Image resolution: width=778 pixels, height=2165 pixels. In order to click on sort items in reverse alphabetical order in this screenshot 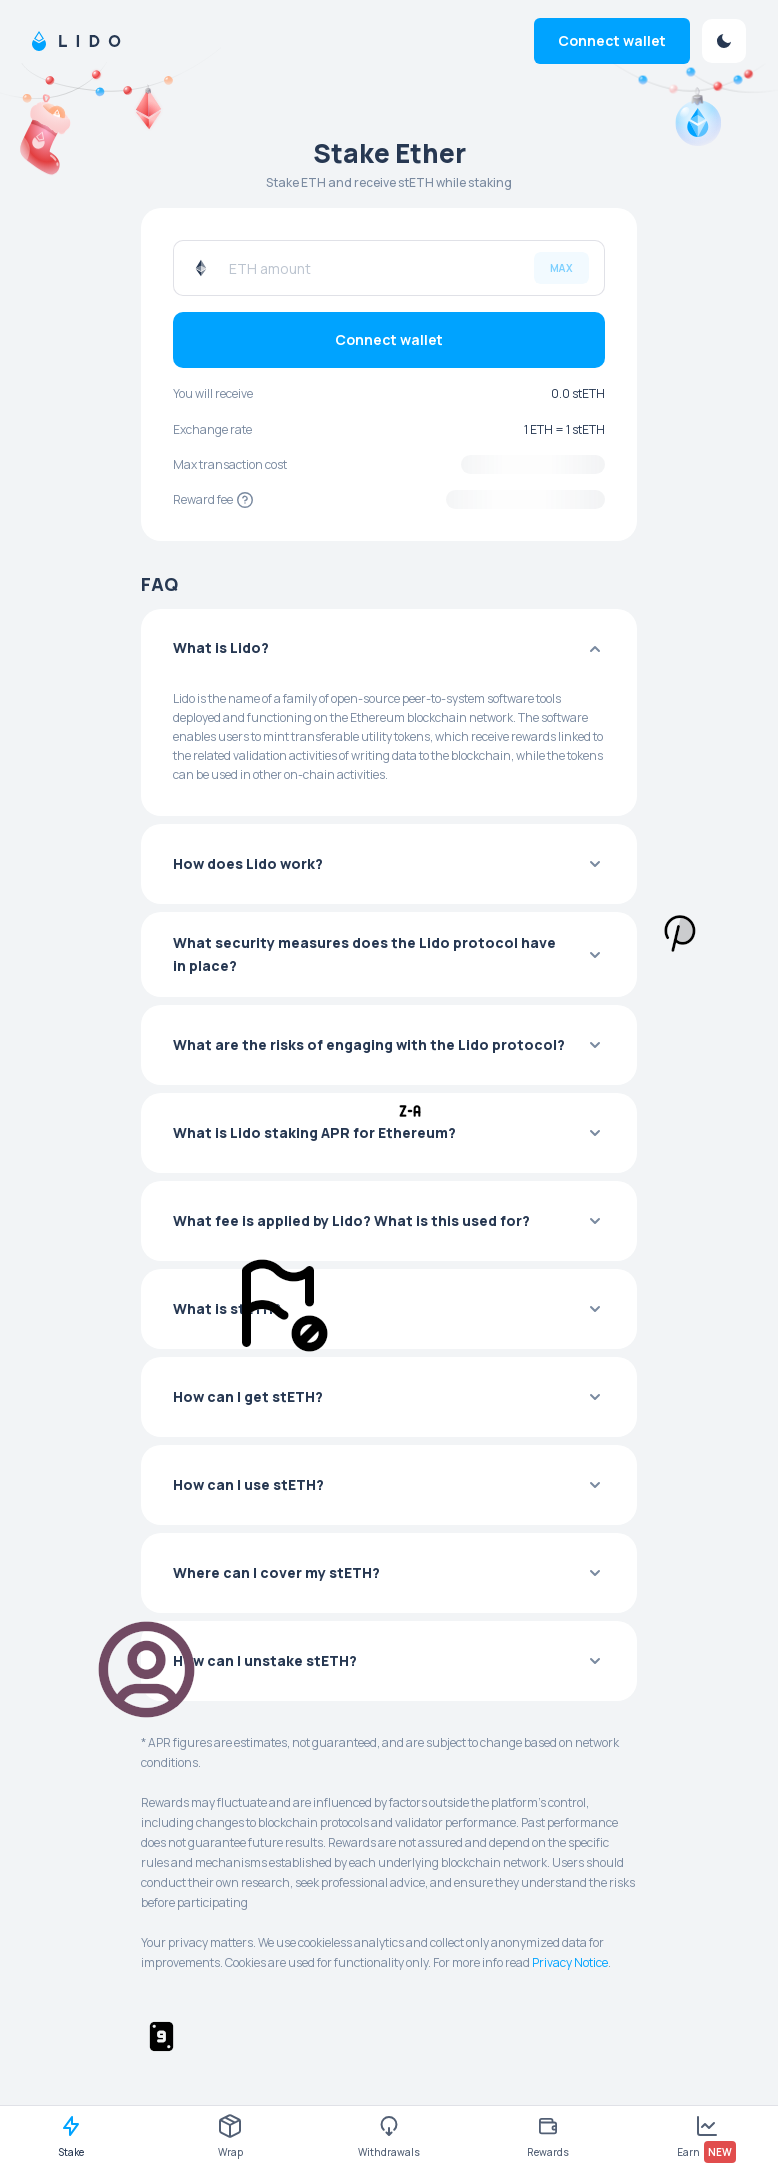, I will do `click(410, 1111)`.